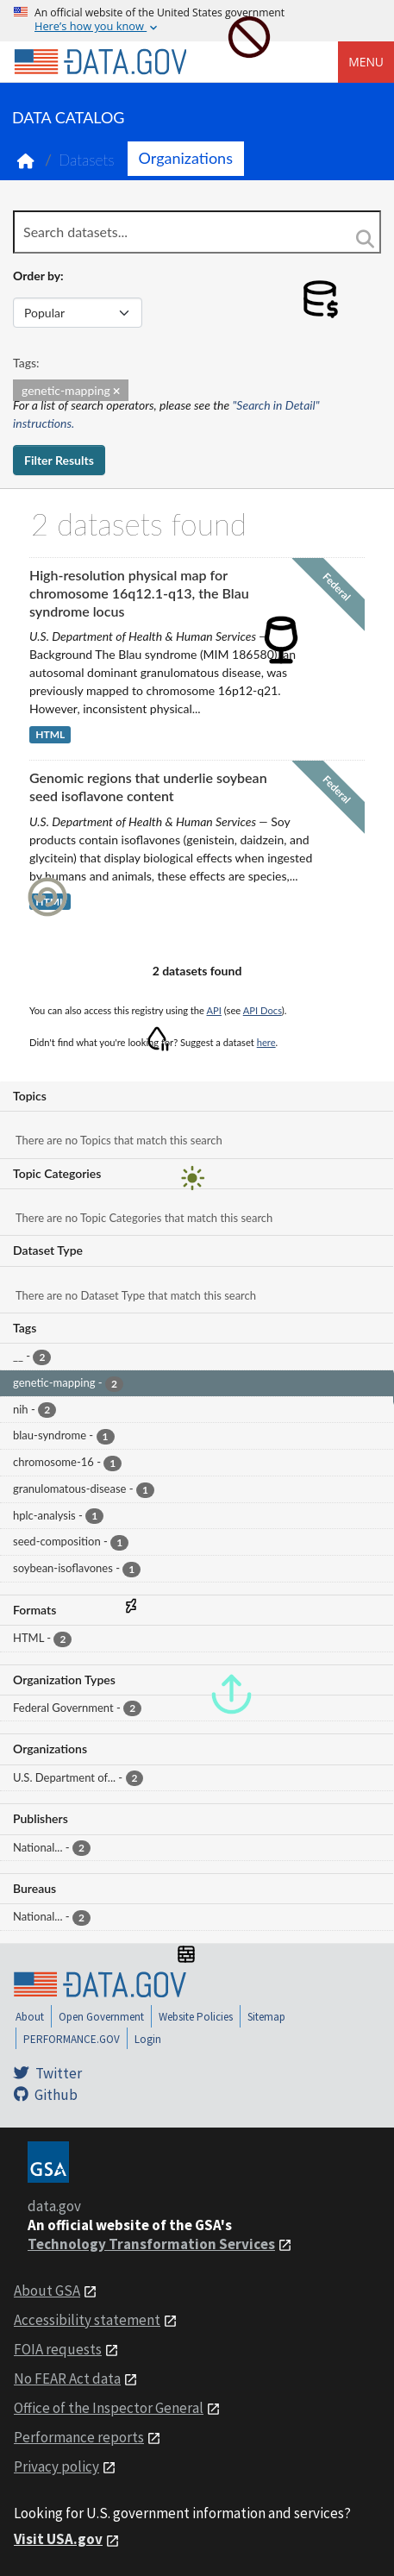 The width and height of the screenshot is (394, 2576). What do you see at coordinates (231, 1694) in the screenshot?
I see `upload file or content` at bounding box center [231, 1694].